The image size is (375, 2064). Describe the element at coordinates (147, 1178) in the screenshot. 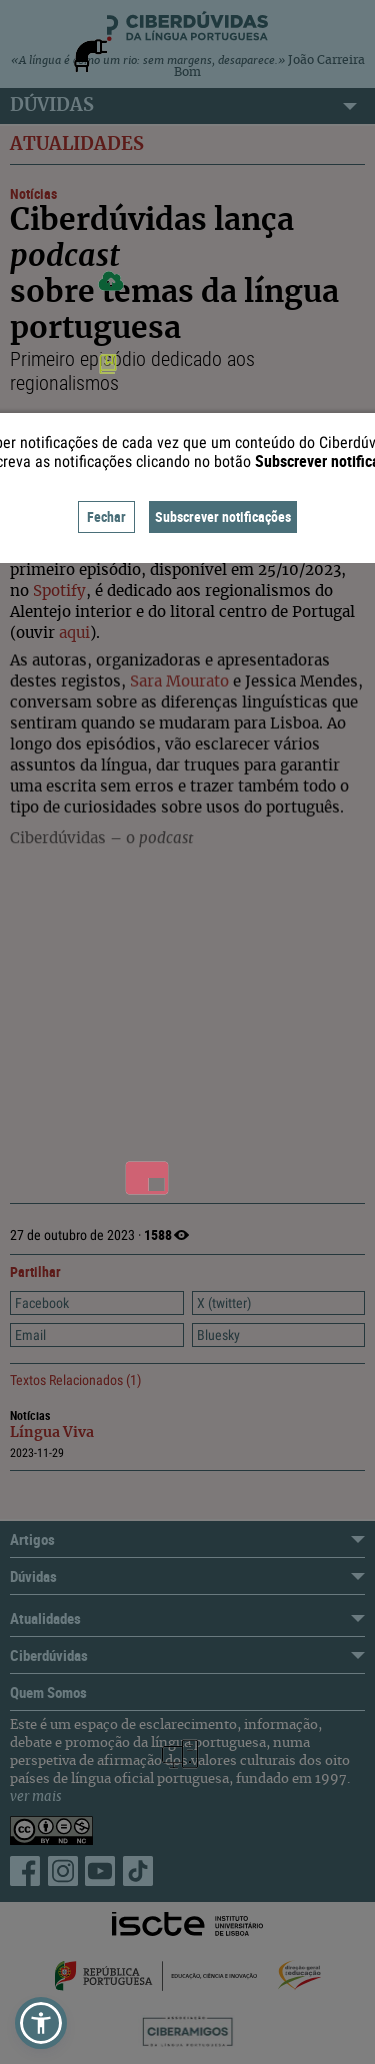

I see `enable picture-in-picture mode` at that location.